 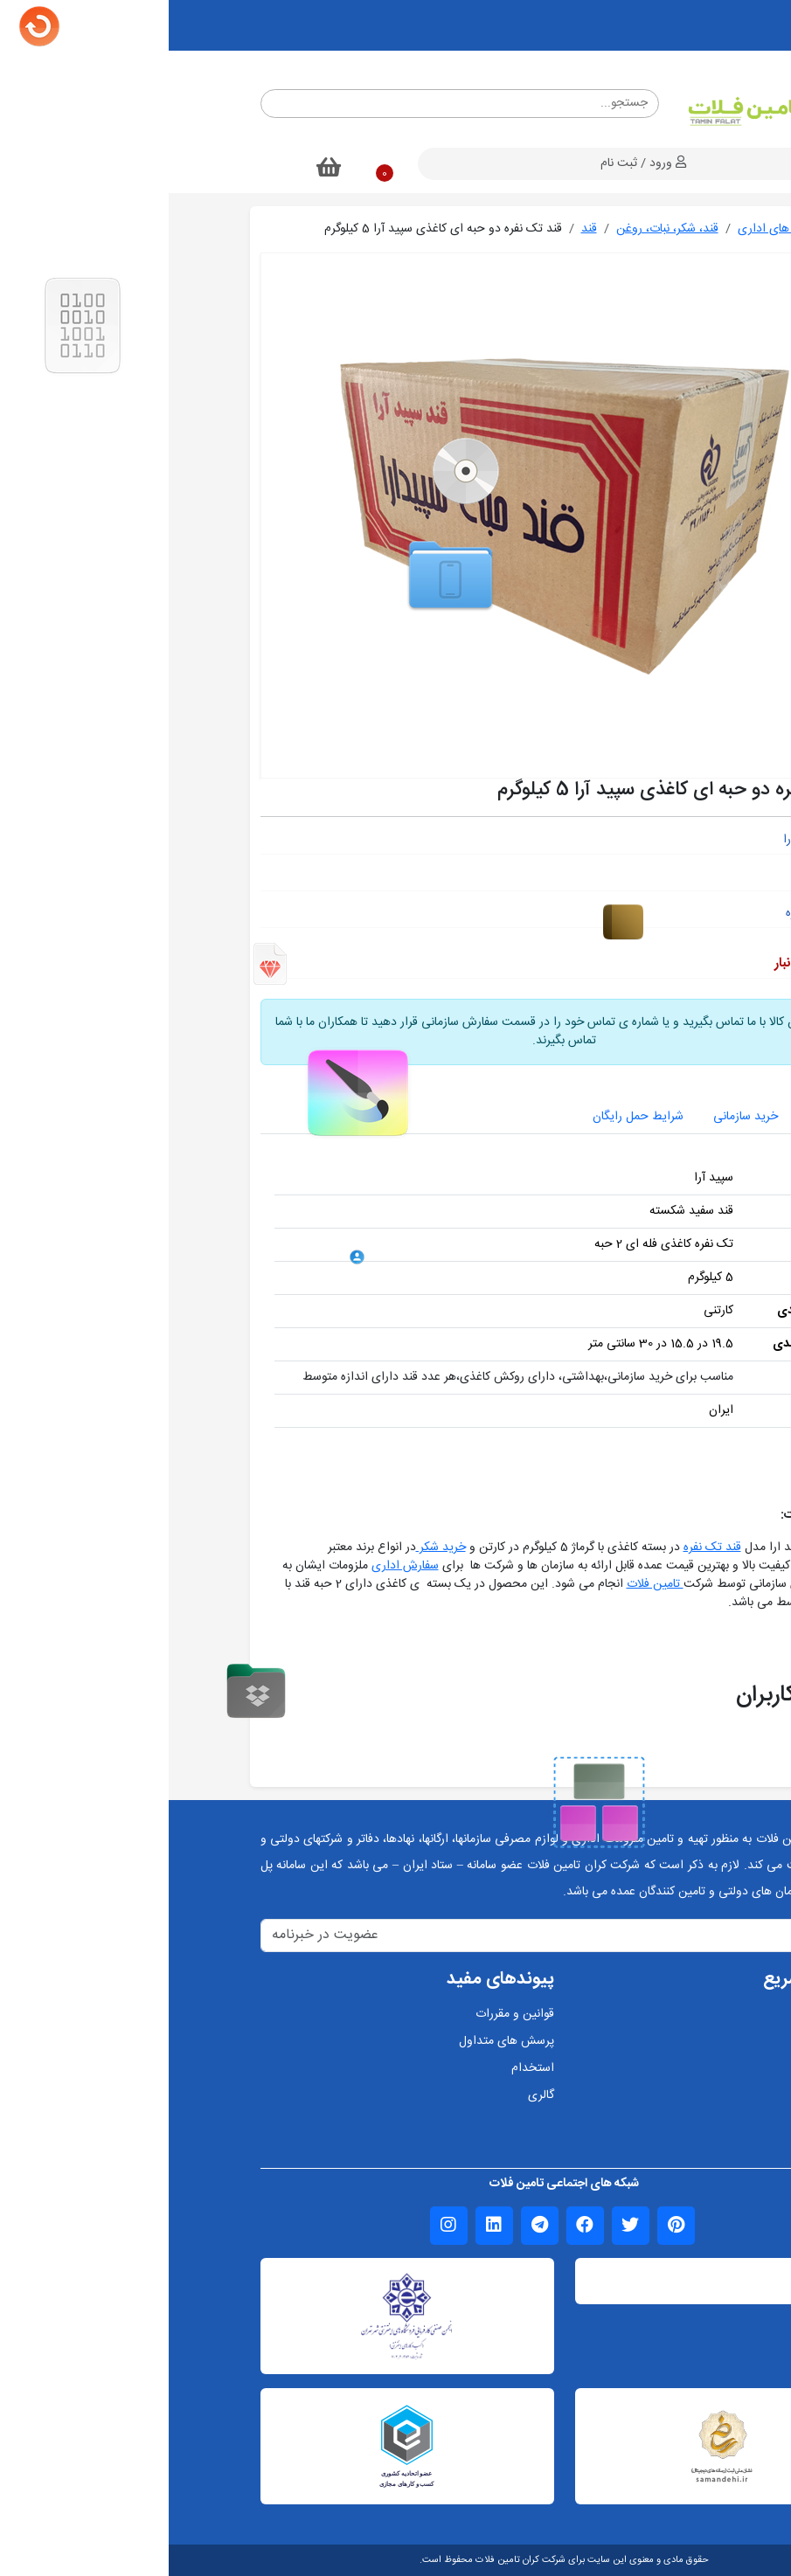 What do you see at coordinates (466, 471) in the screenshot?
I see `indicates a DVD or optical disc drive` at bounding box center [466, 471].